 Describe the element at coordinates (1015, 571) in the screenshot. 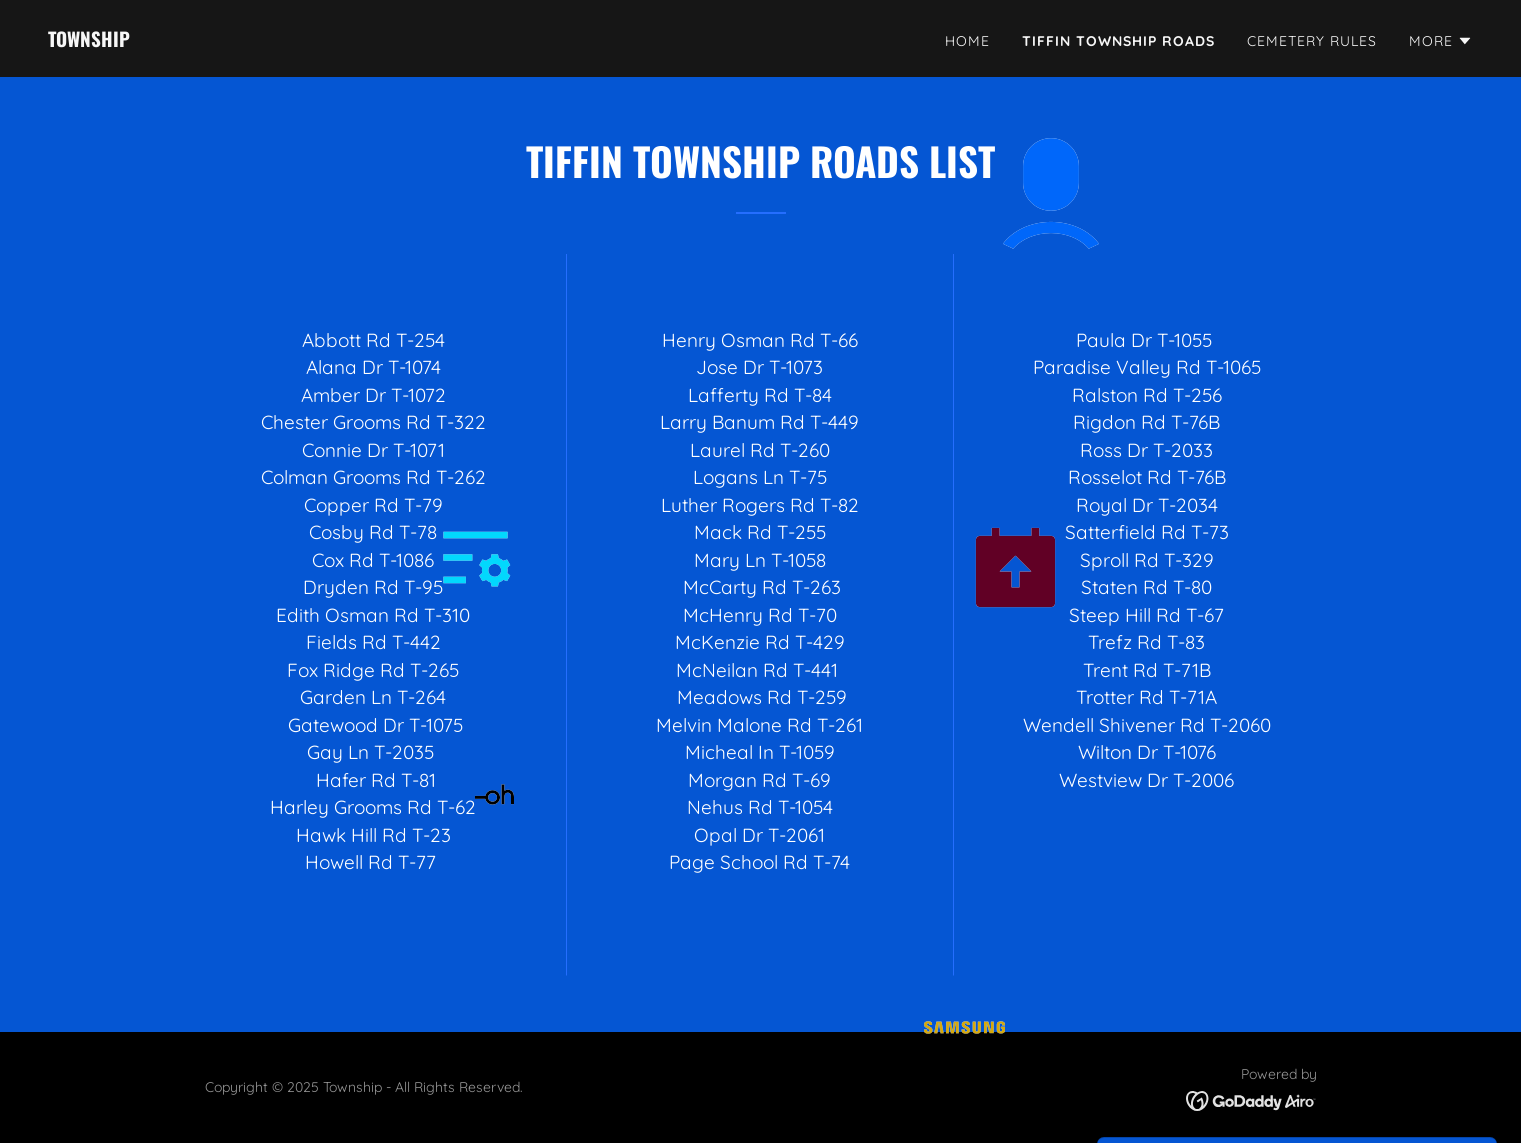

I see `upload image to gallery` at that location.